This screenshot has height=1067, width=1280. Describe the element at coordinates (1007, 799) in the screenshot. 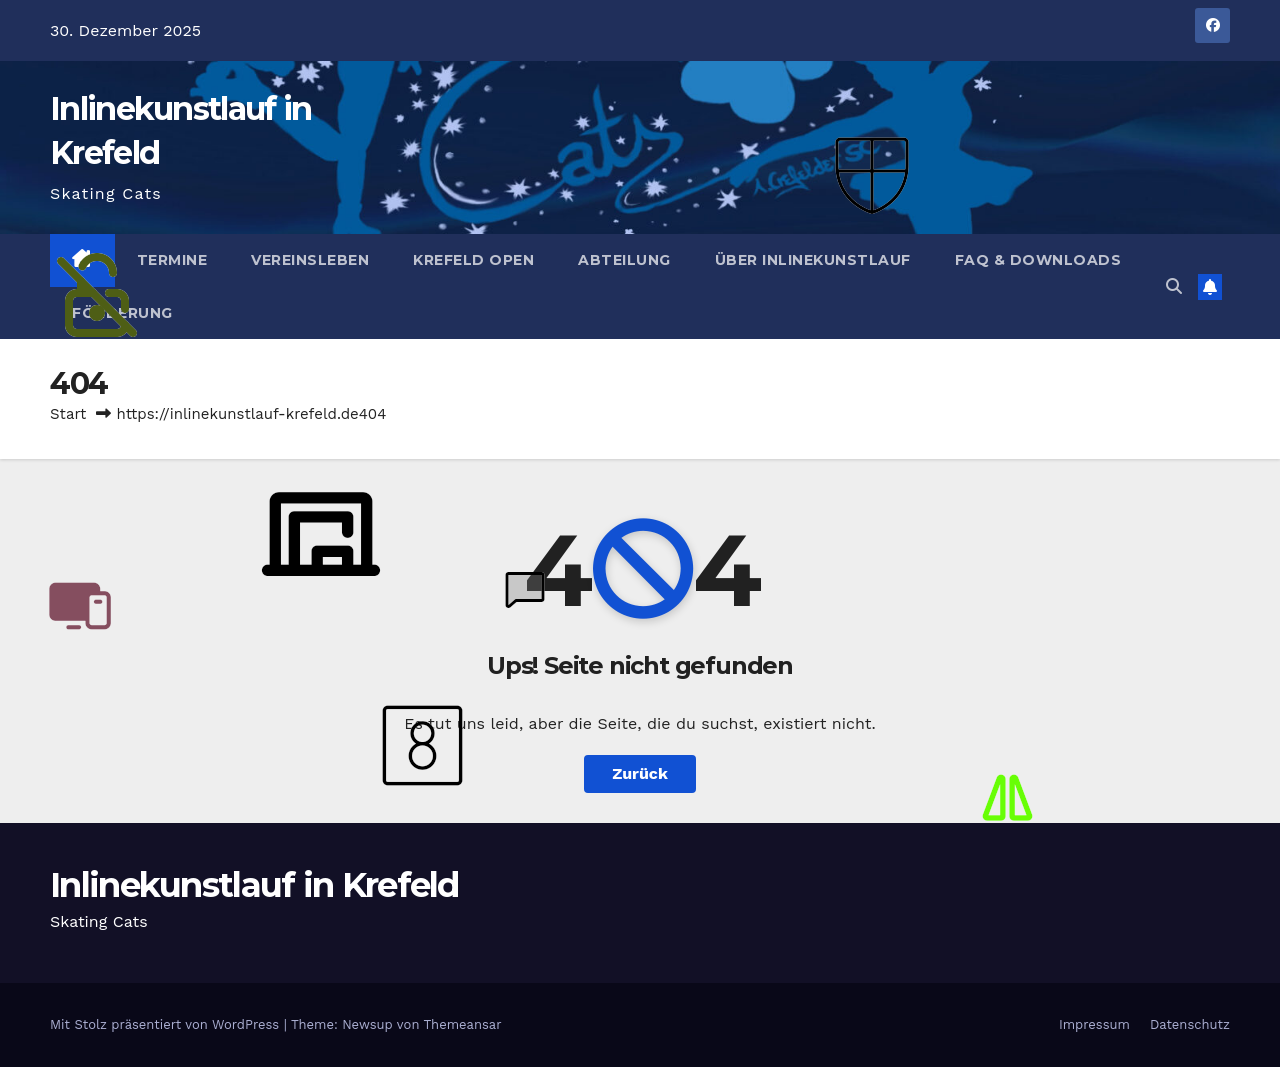

I see `flip image horizontally` at that location.